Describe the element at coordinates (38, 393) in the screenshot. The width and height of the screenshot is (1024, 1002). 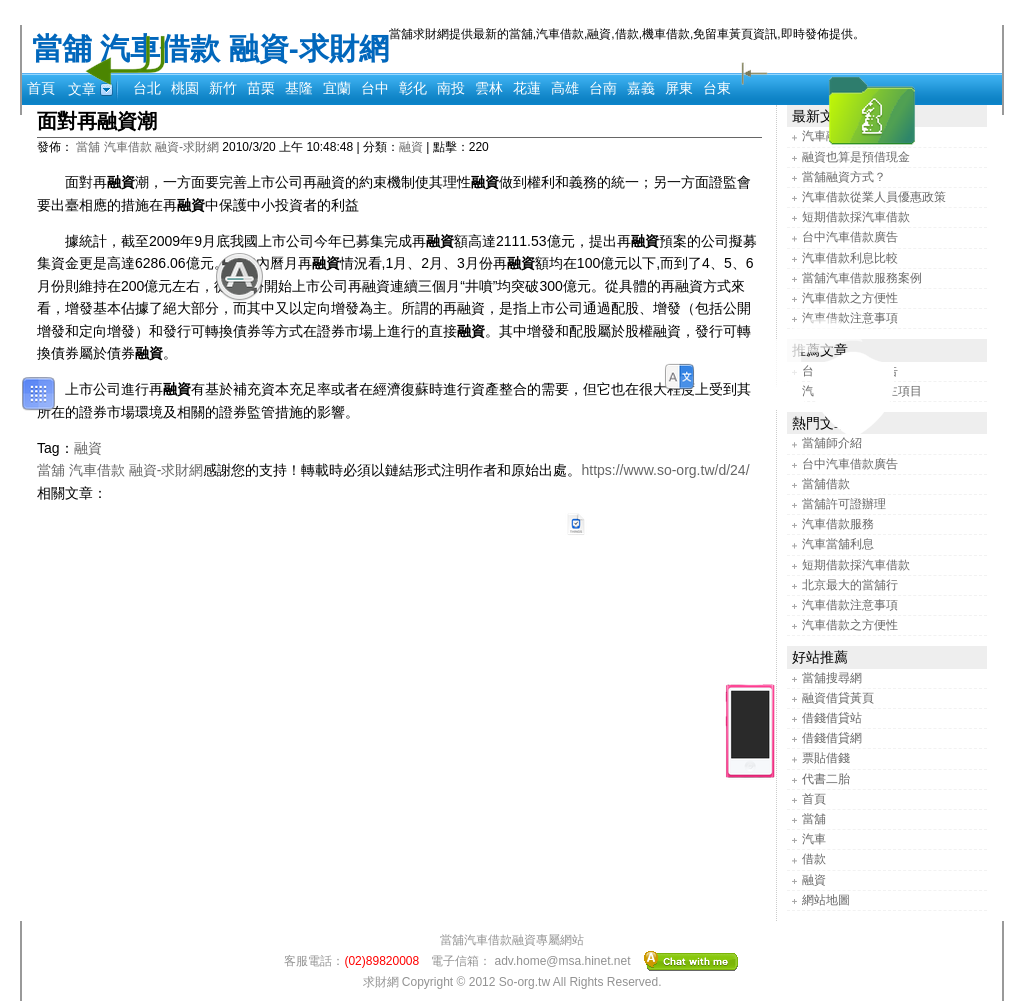
I see `view other applications` at that location.